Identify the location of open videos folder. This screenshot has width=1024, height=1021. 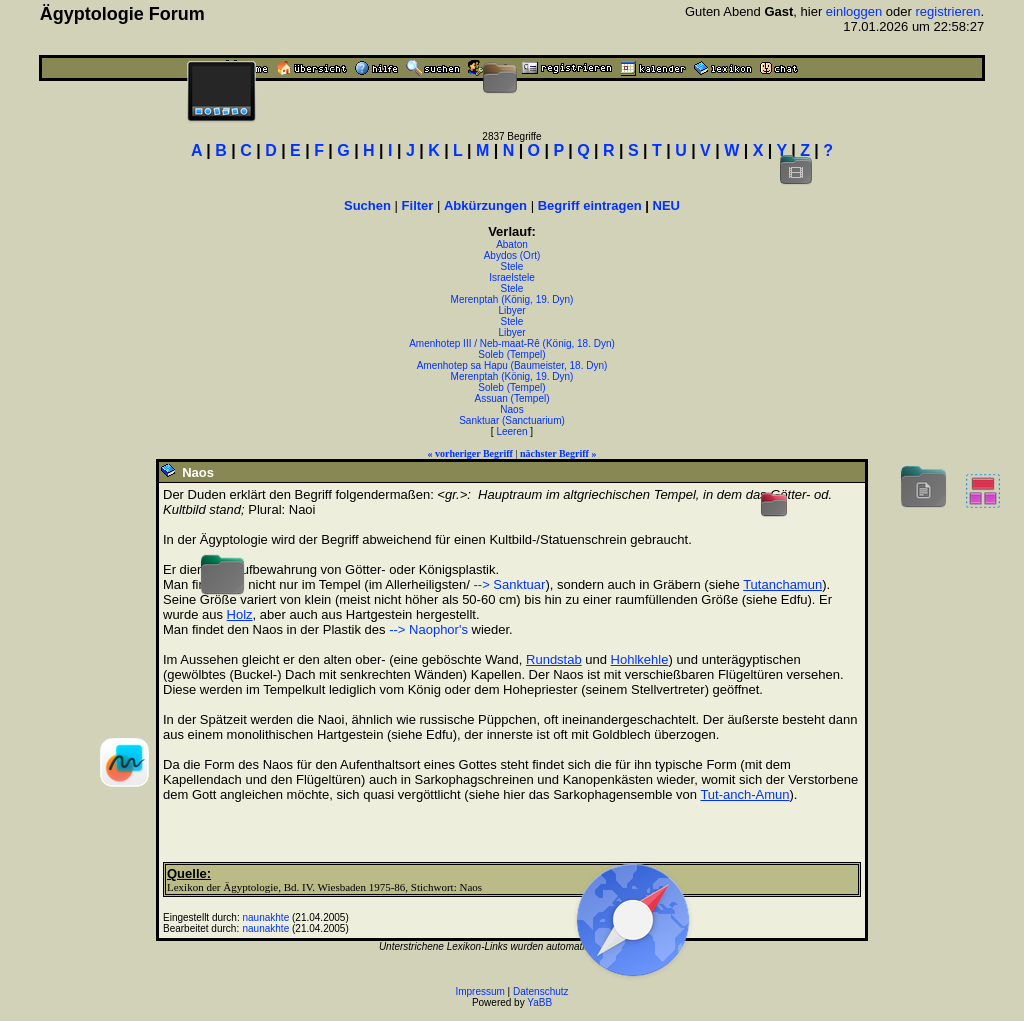
(796, 169).